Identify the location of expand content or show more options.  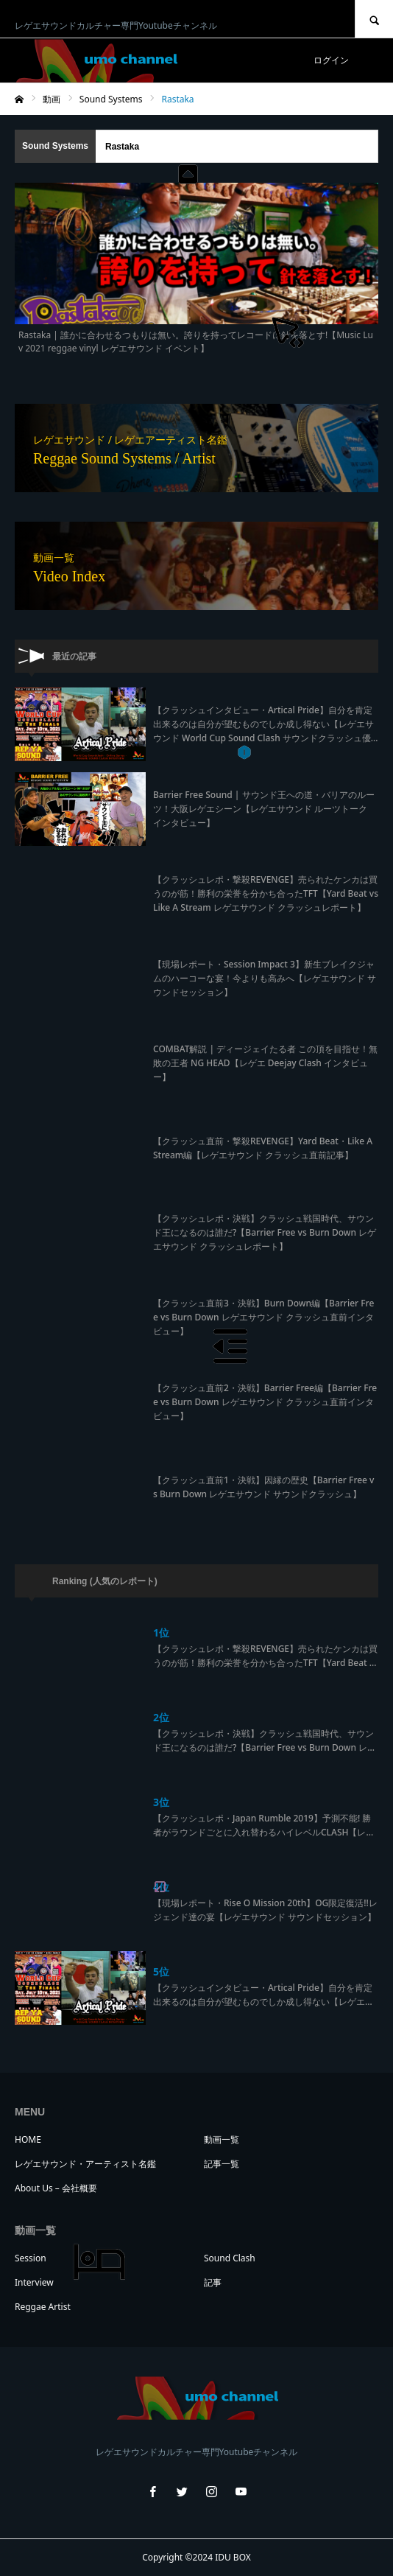
(188, 174).